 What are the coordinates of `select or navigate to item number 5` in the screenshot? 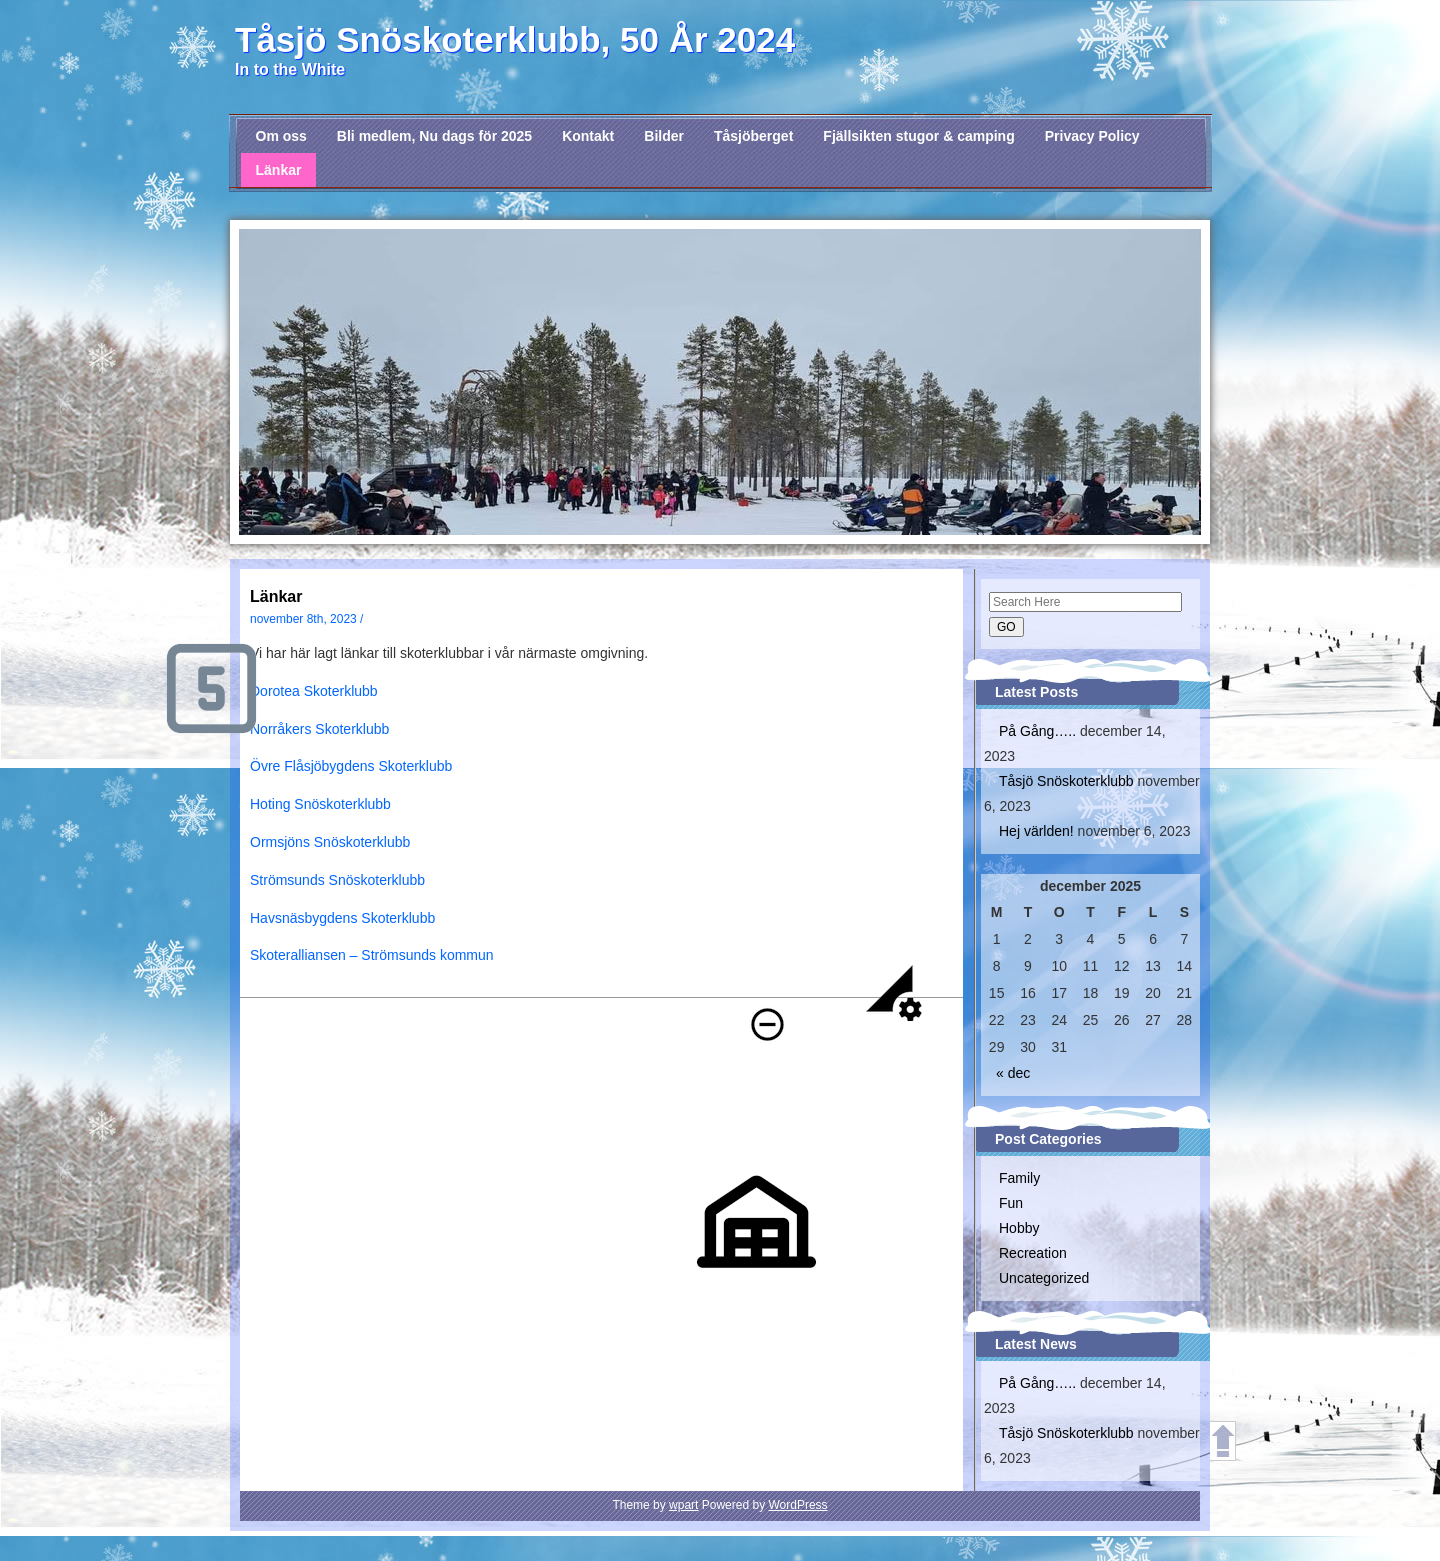 It's located at (211, 688).